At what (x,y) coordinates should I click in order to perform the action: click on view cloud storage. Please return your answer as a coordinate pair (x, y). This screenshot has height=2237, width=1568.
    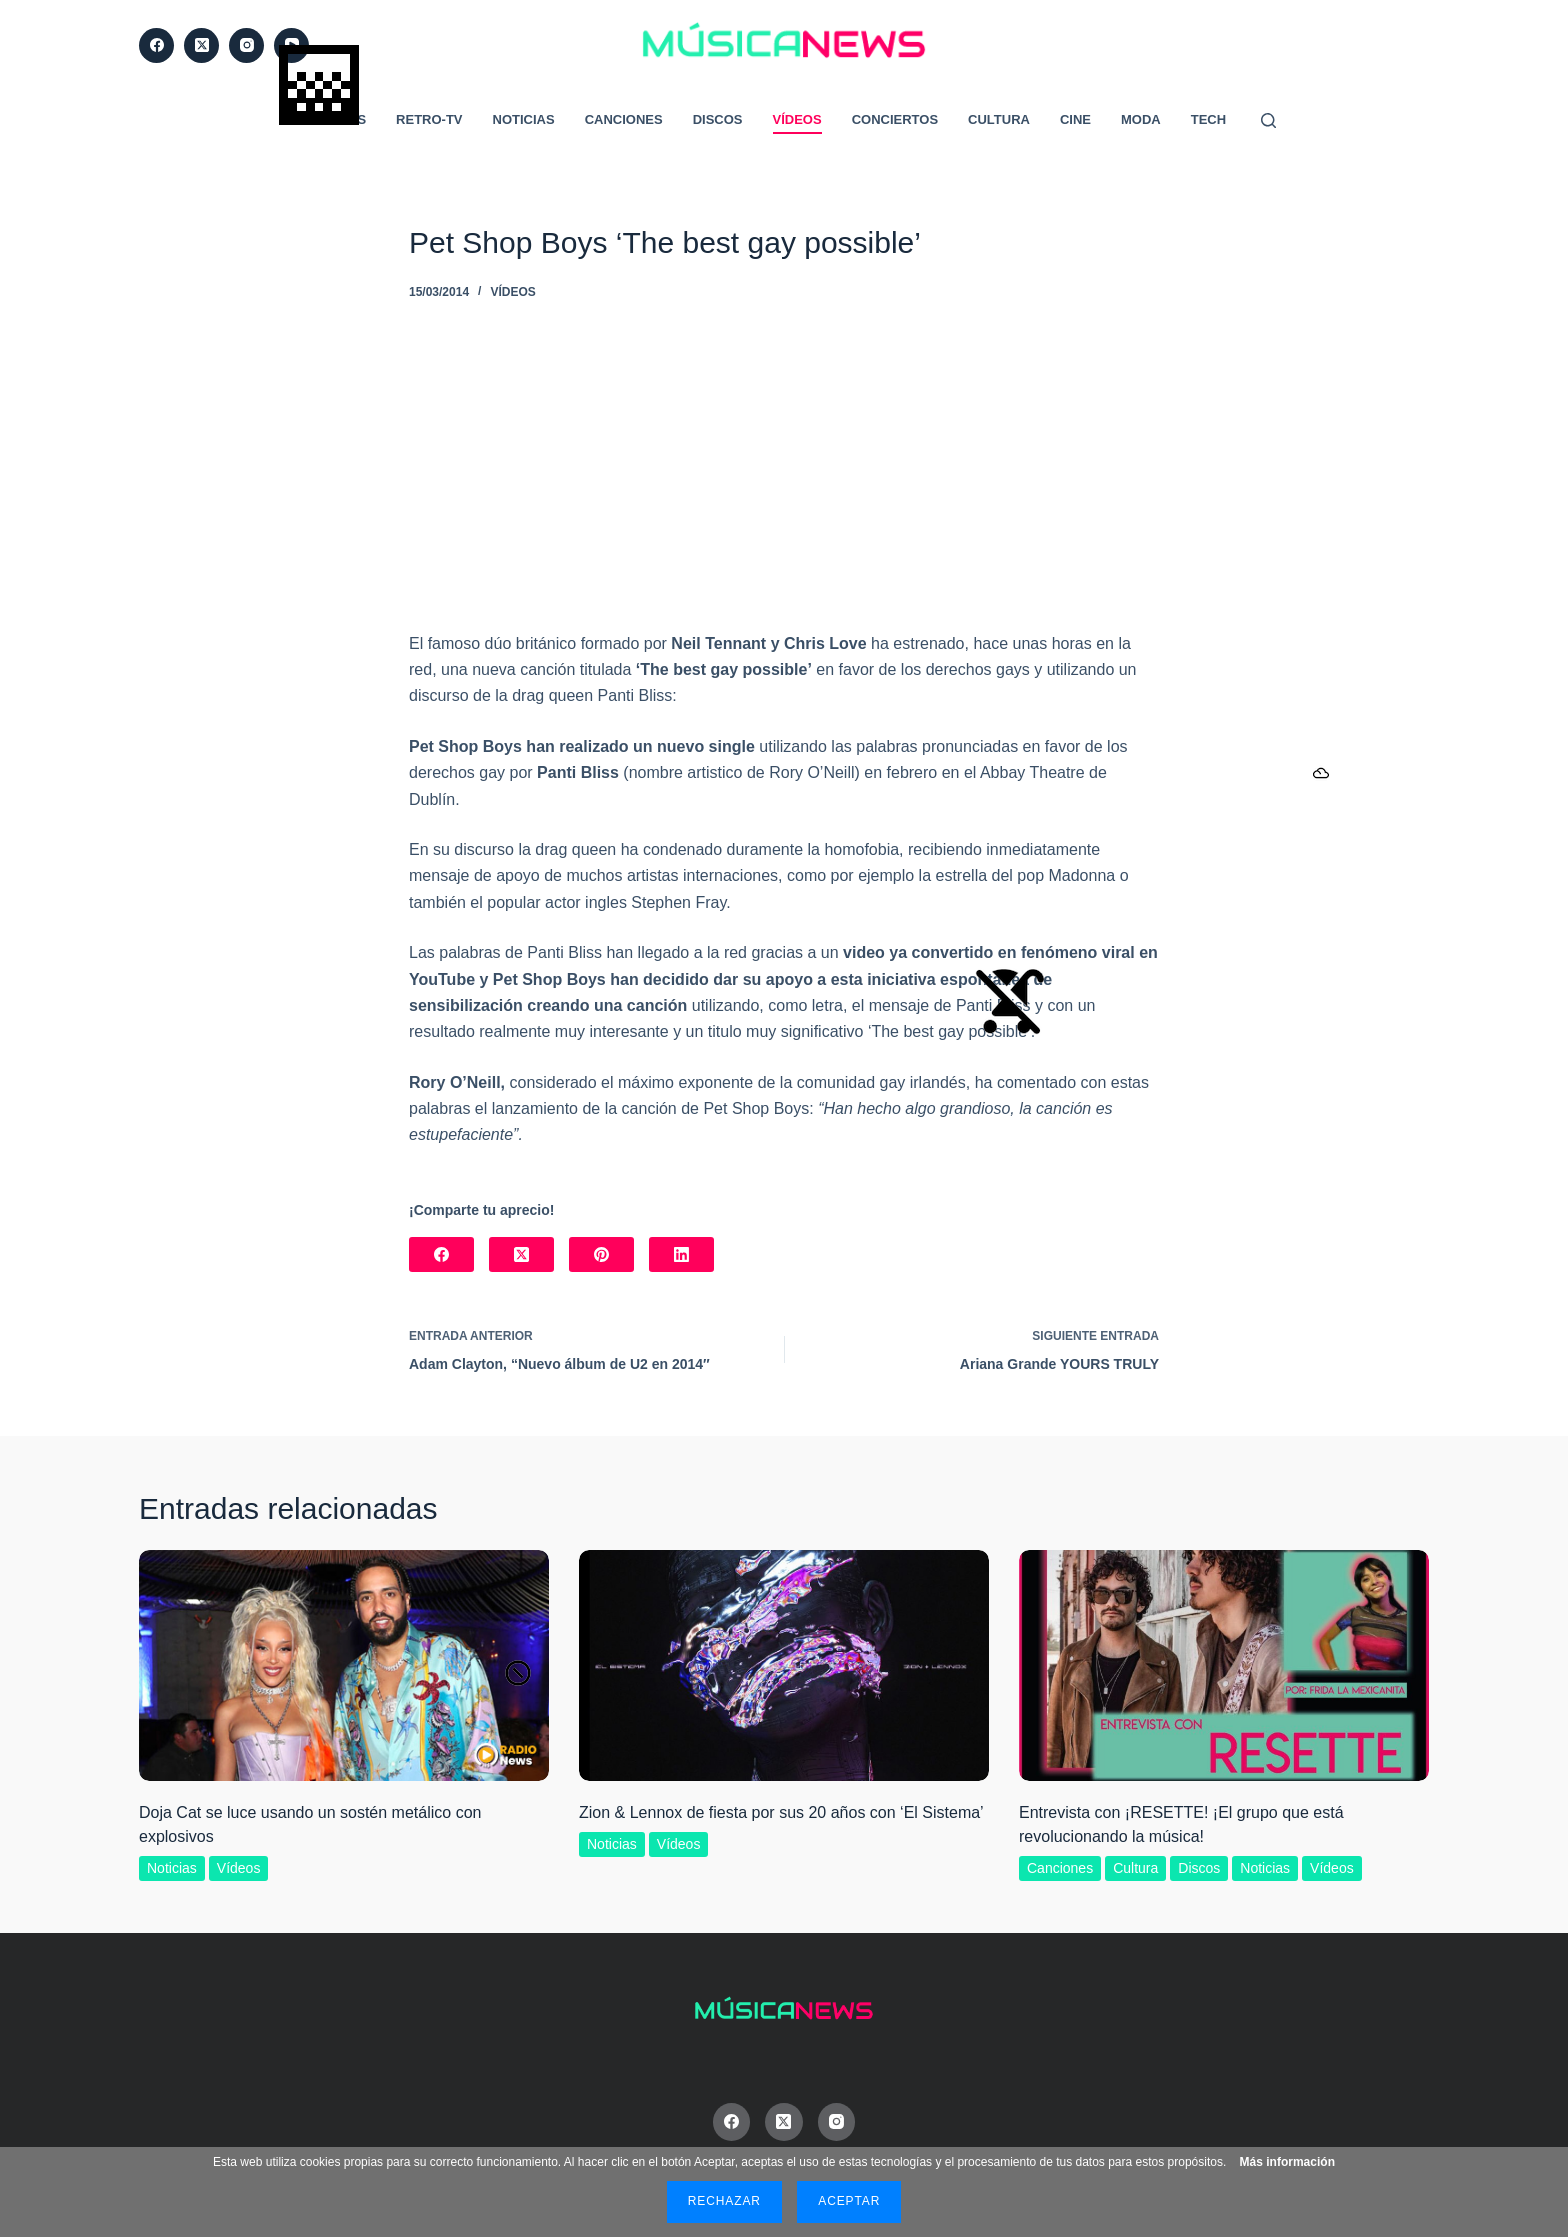
    Looking at the image, I should click on (1321, 773).